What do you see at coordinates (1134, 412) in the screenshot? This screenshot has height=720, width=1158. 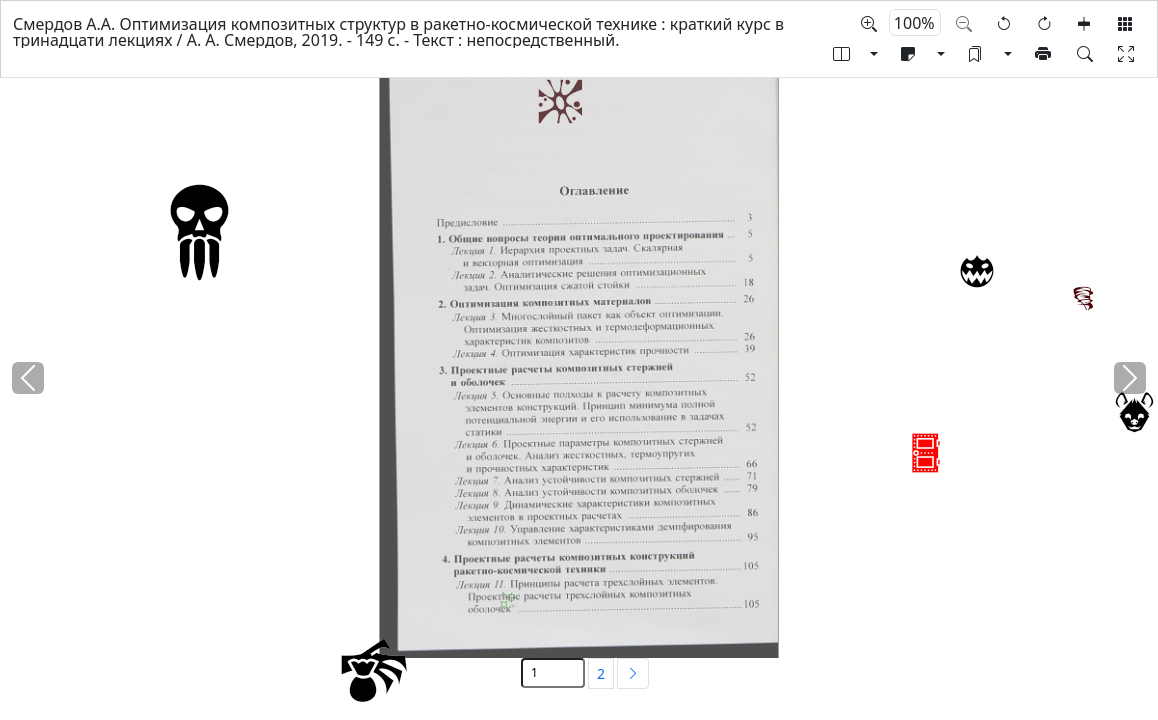 I see `select hyena character or avatar` at bounding box center [1134, 412].